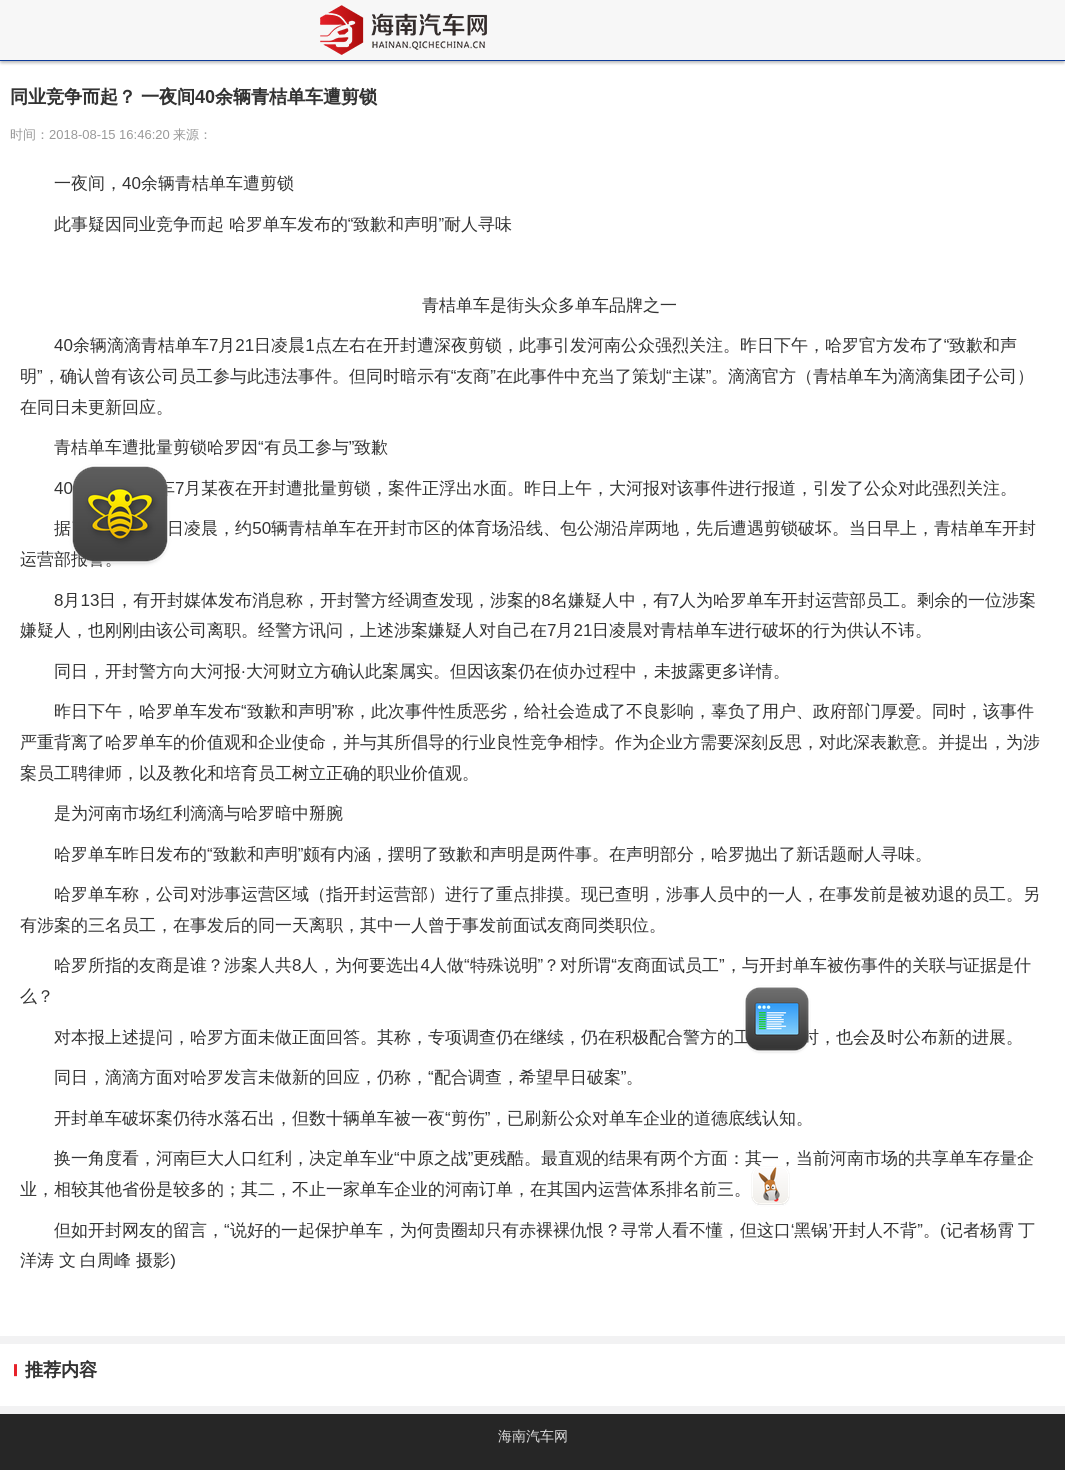 This screenshot has width=1065, height=1470. What do you see at coordinates (120, 514) in the screenshot?
I see `open freeplane mind mapping application` at bounding box center [120, 514].